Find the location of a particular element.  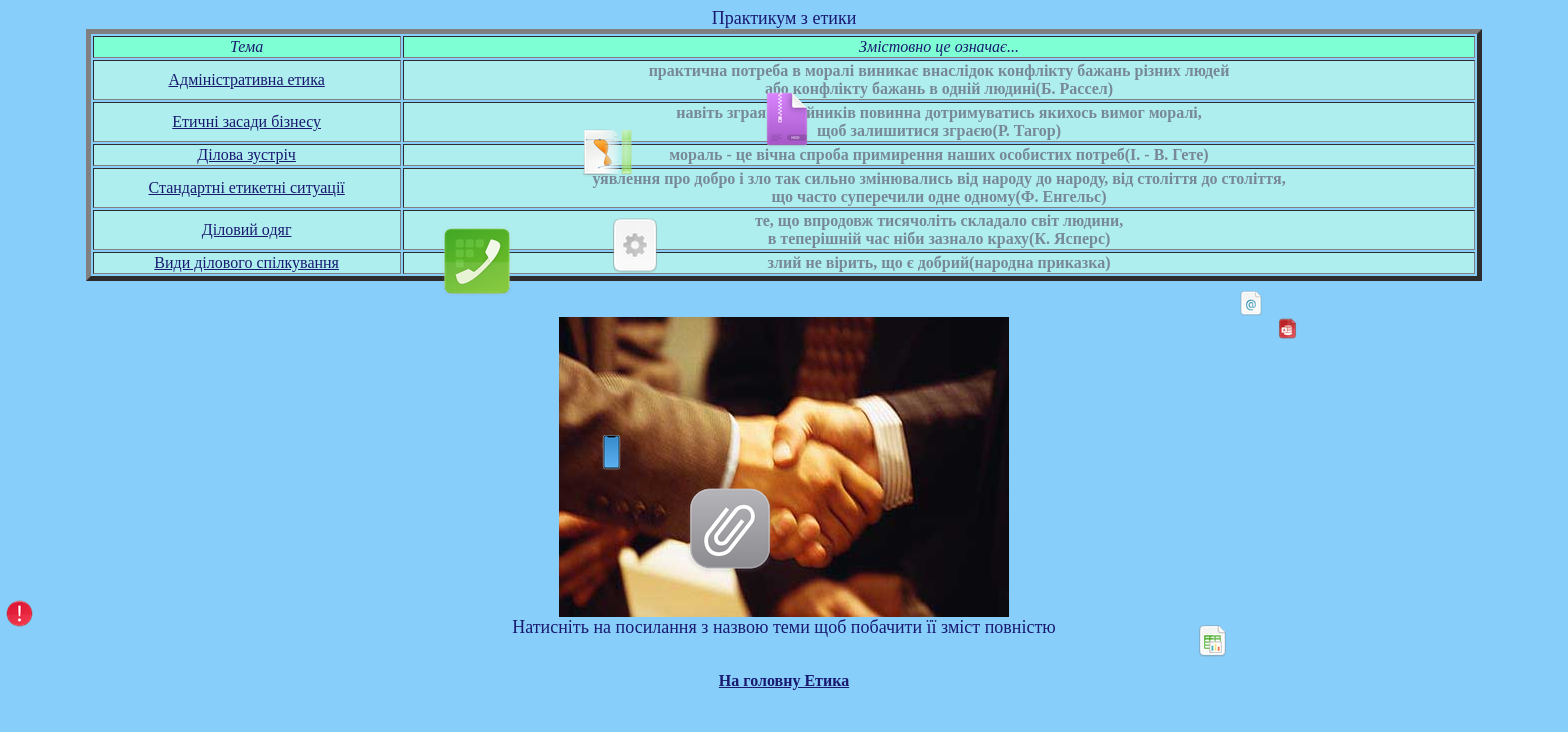

indicates a warning or caution message is located at coordinates (19, 613).